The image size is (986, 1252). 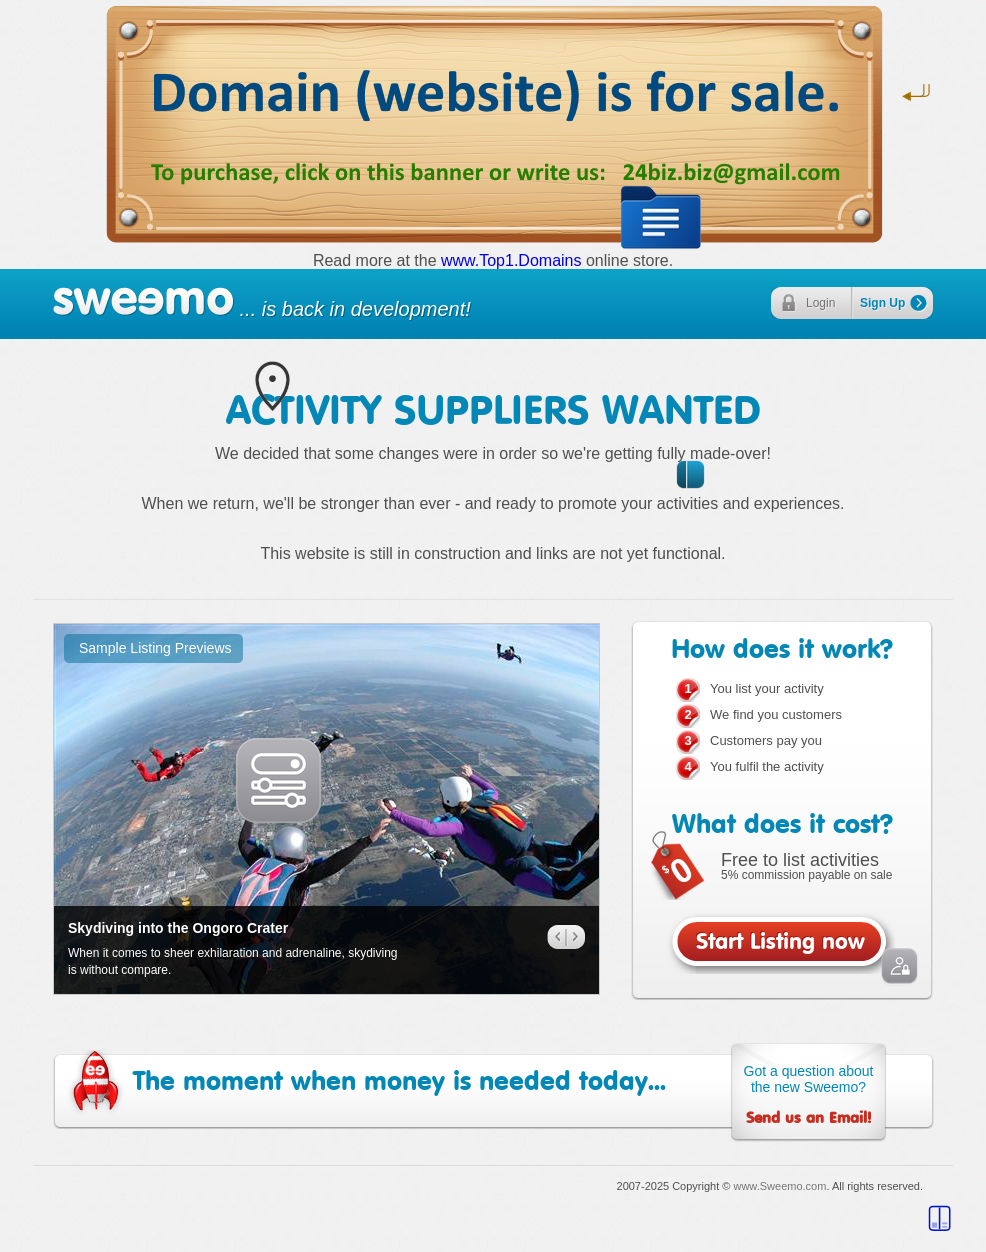 I want to click on open google docs folder, so click(x=660, y=219).